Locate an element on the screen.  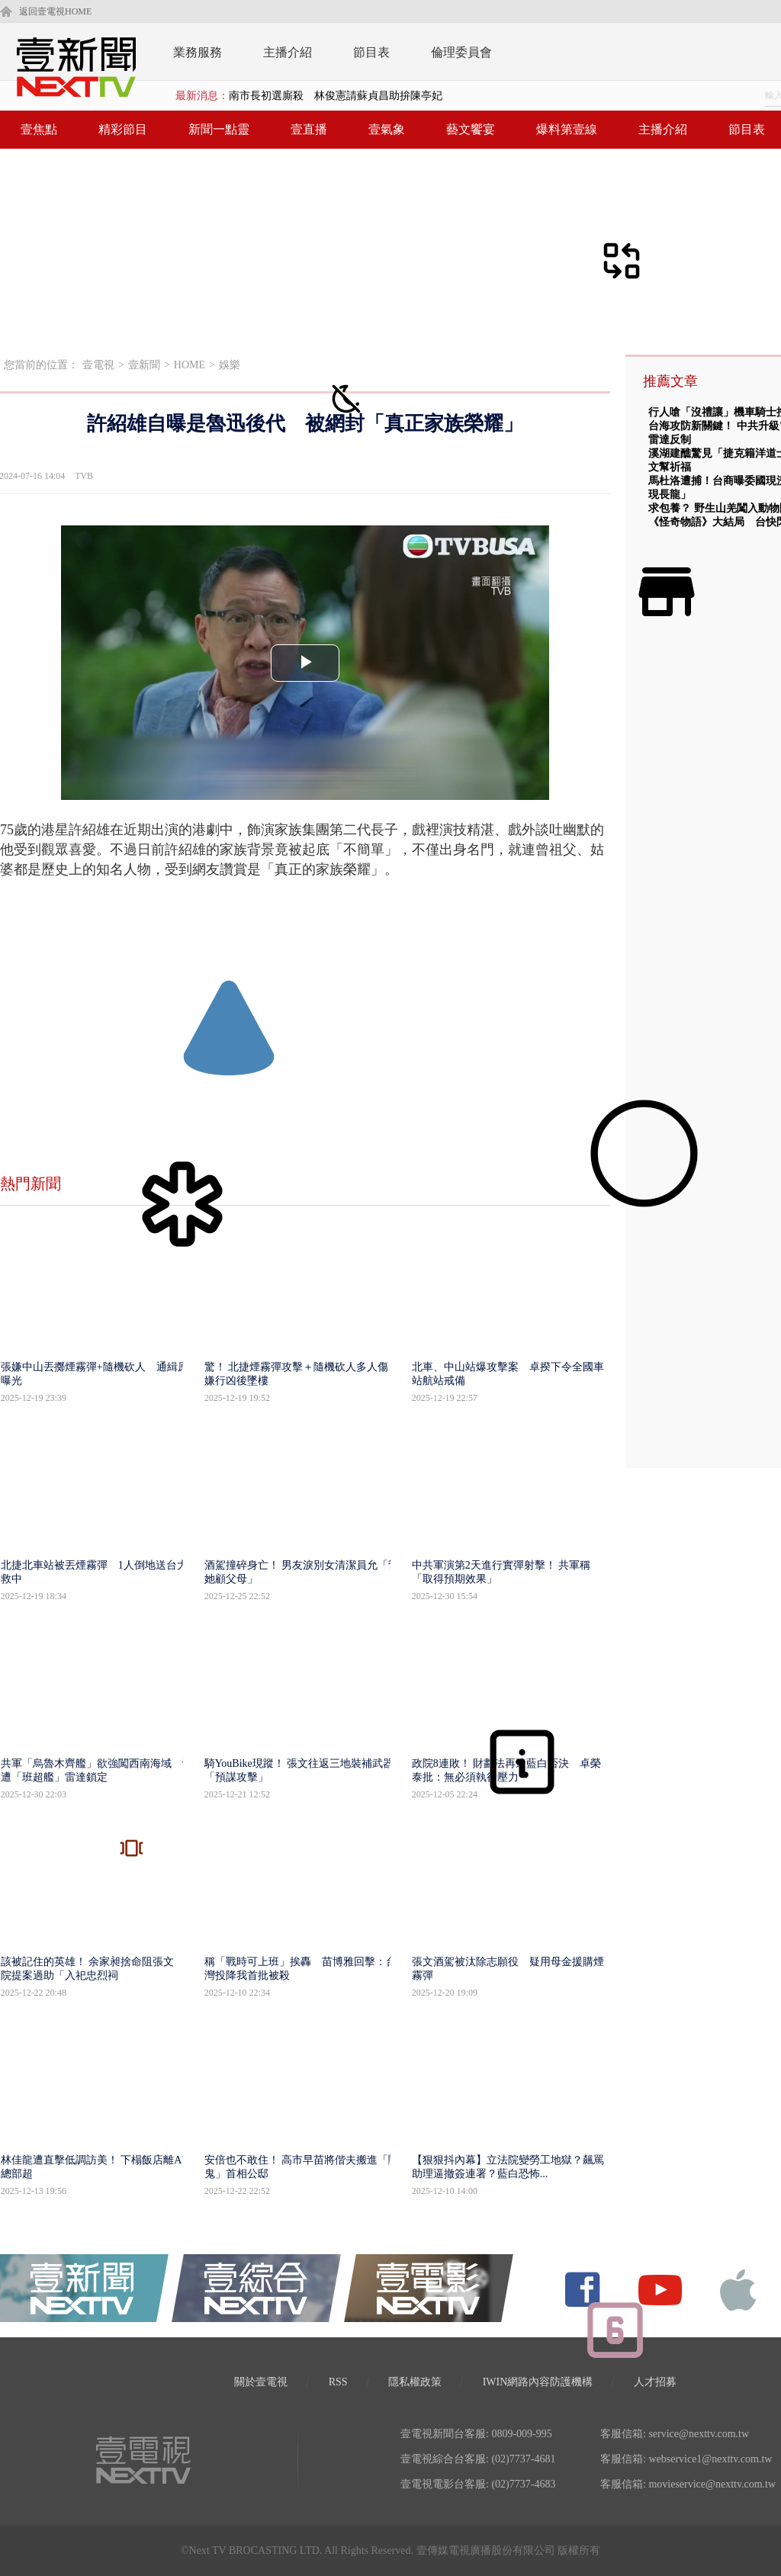
unselected radio button or checkbox option is located at coordinates (644, 1153).